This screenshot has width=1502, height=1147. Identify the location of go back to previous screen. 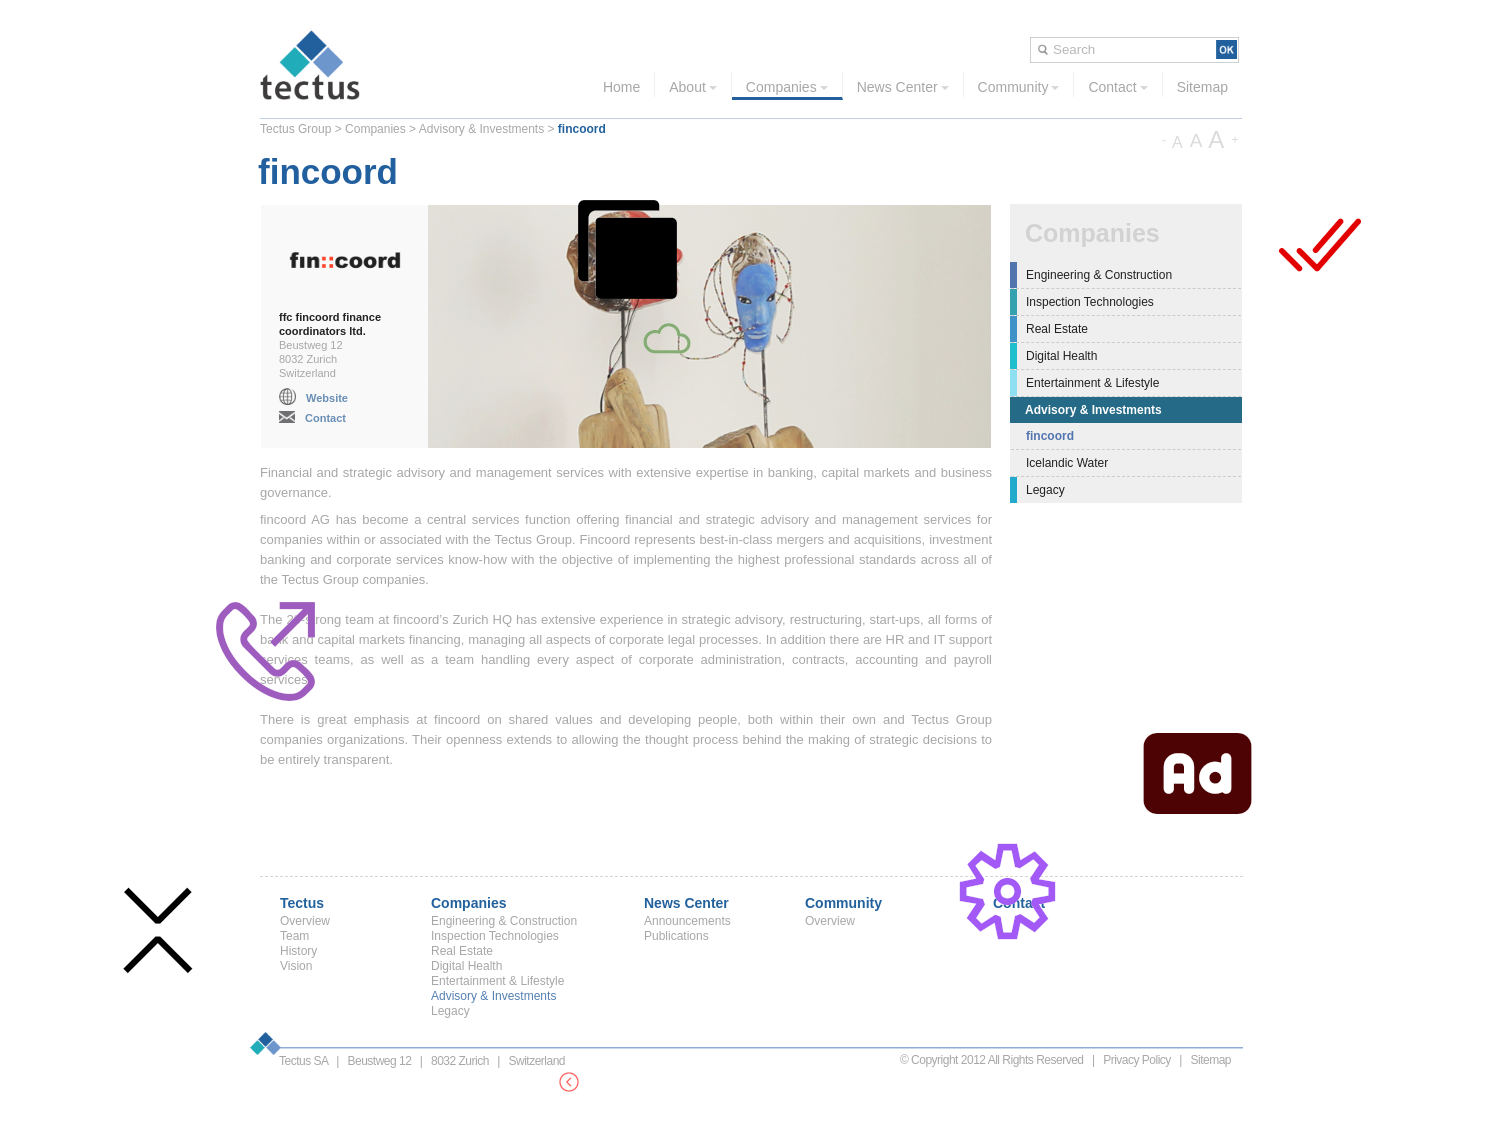
(569, 1082).